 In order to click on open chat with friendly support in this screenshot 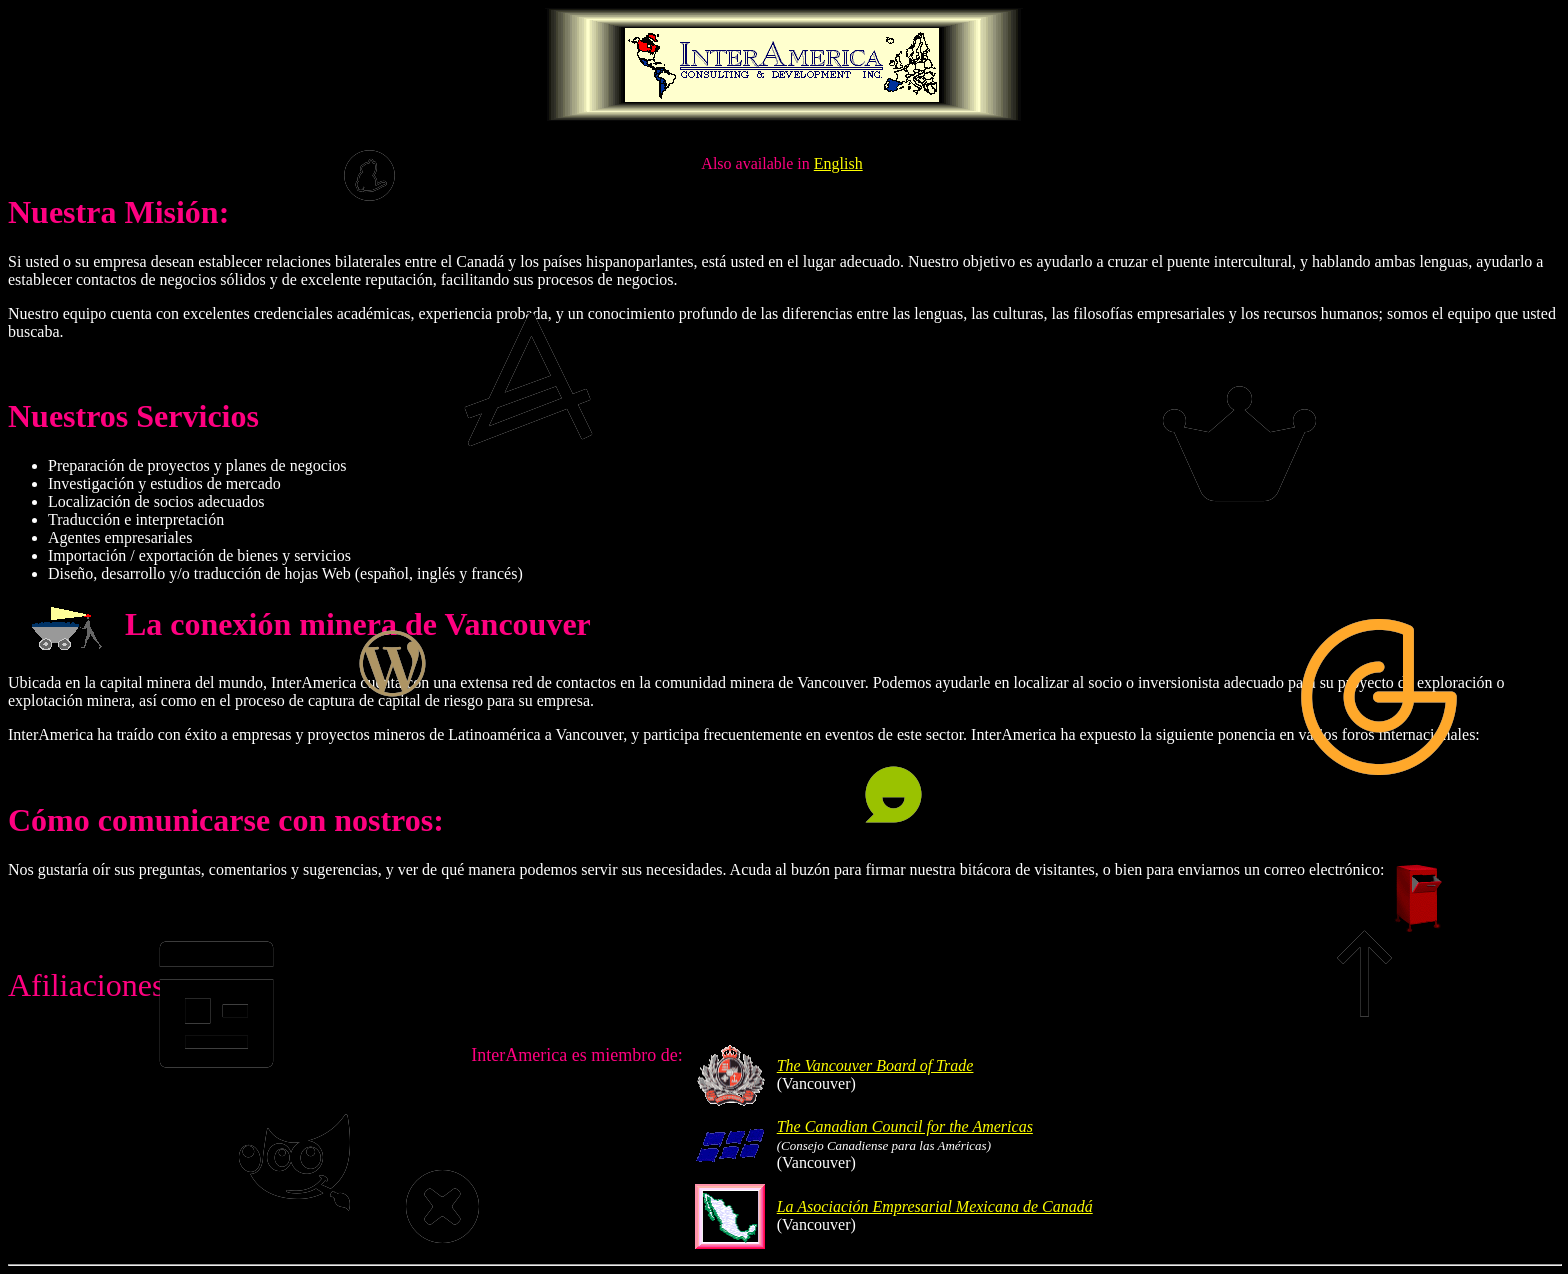, I will do `click(893, 794)`.